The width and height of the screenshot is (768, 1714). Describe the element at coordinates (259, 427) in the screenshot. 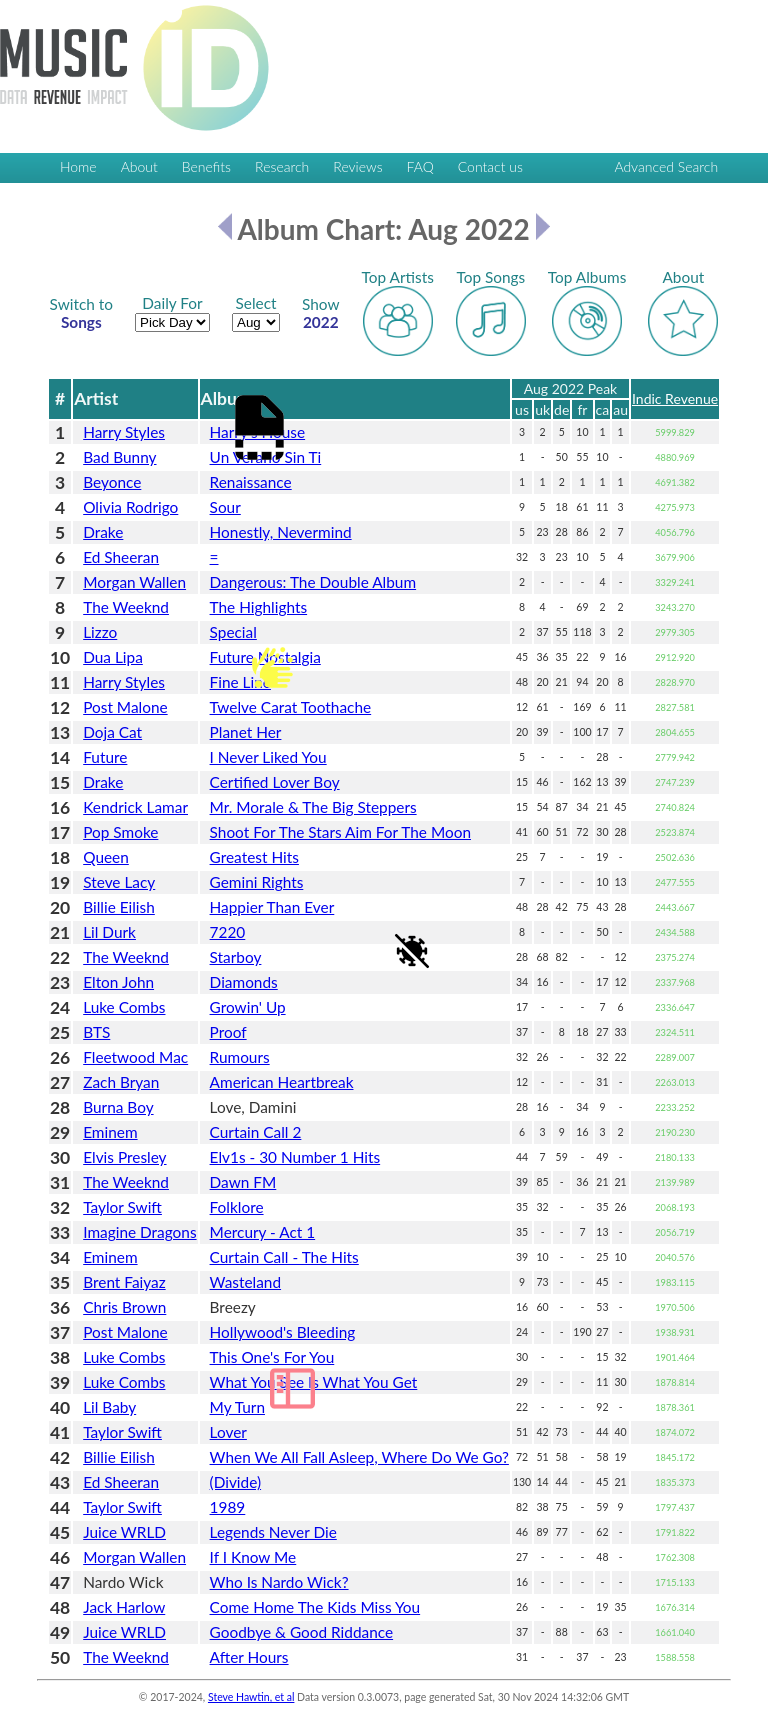

I see `file partially uploaded or in progress` at that location.